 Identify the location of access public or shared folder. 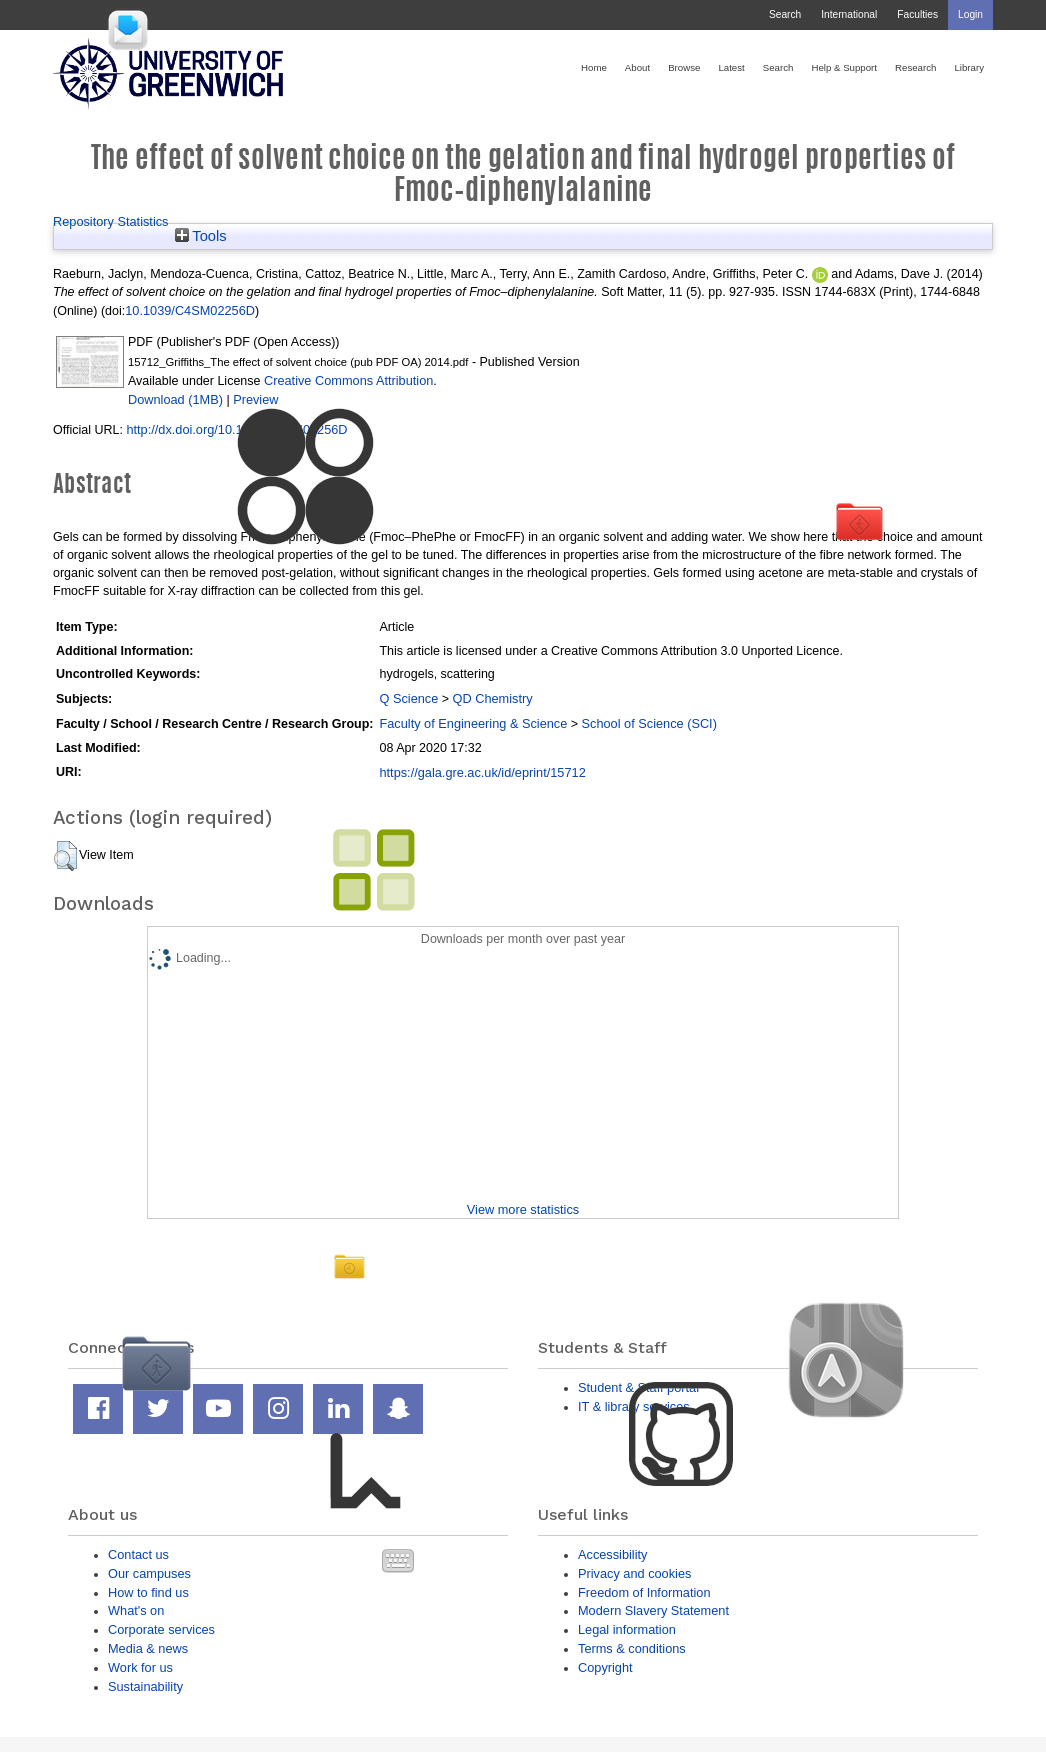
(859, 521).